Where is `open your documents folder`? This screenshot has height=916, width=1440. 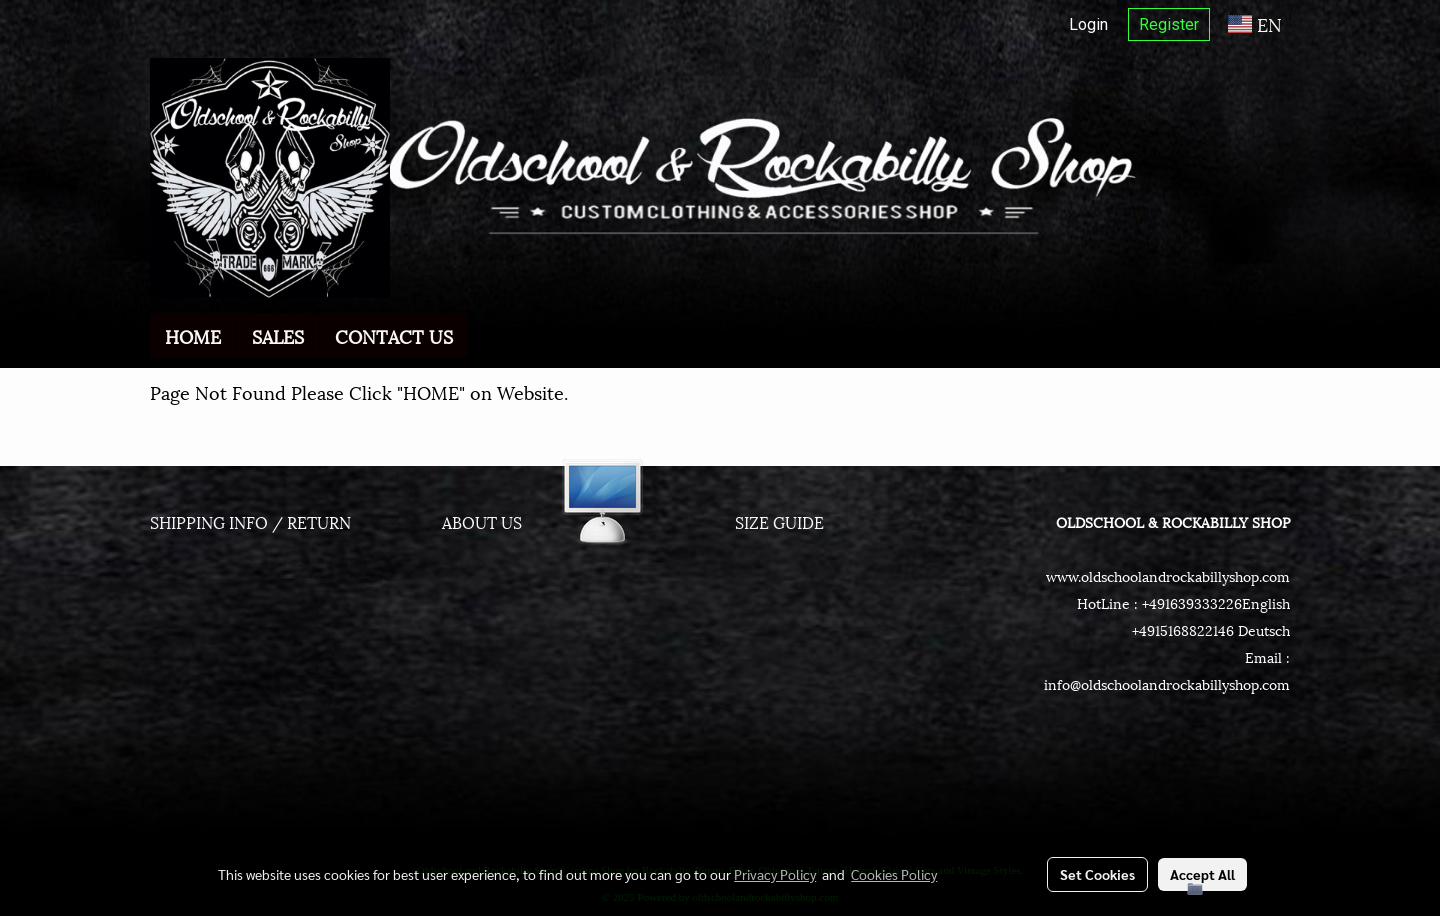 open your documents folder is located at coordinates (1195, 889).